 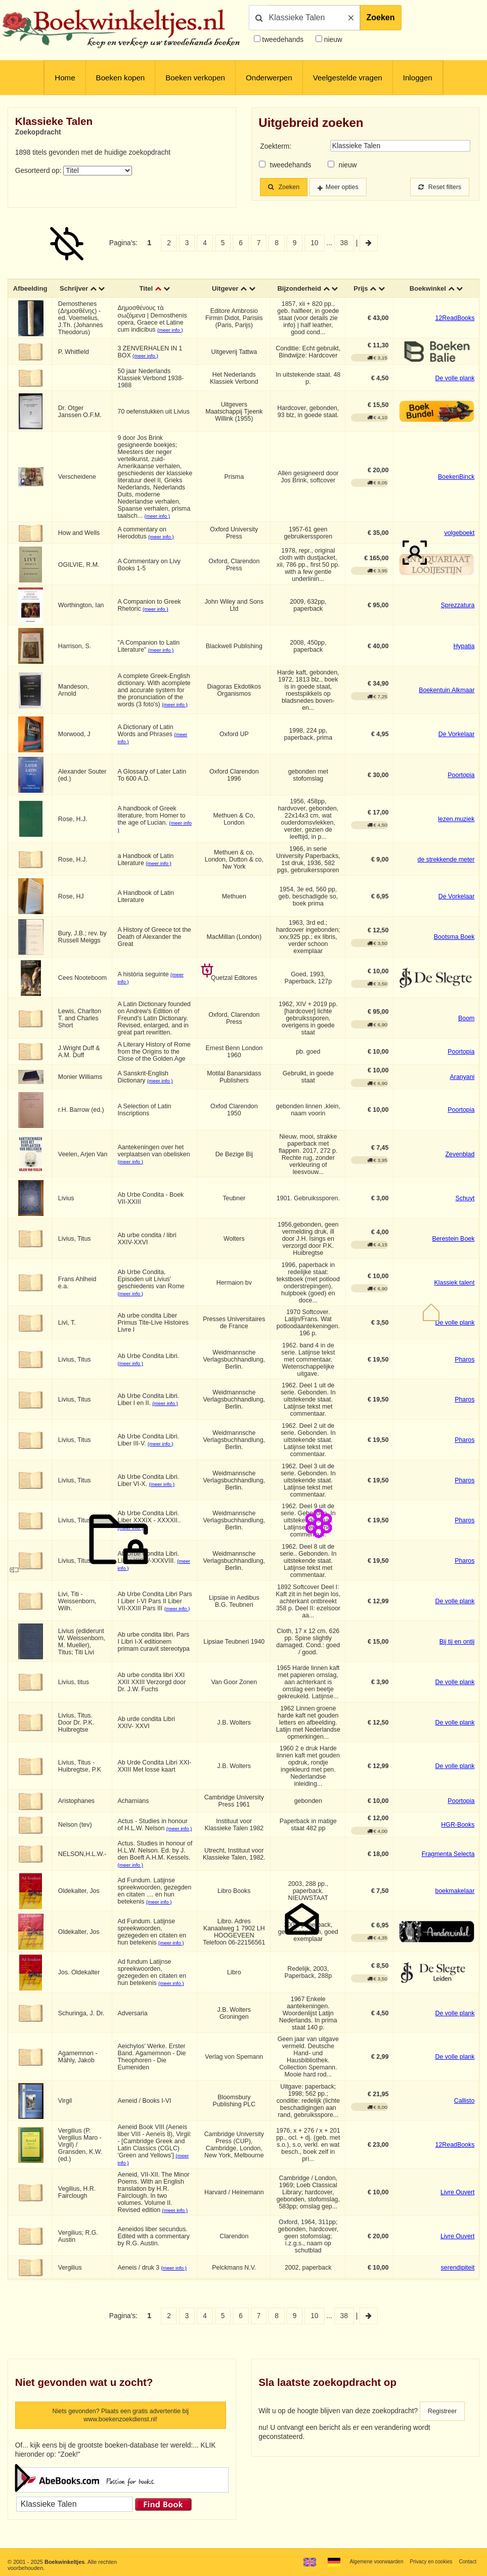 I want to click on focus on current user profile, so click(x=415, y=553).